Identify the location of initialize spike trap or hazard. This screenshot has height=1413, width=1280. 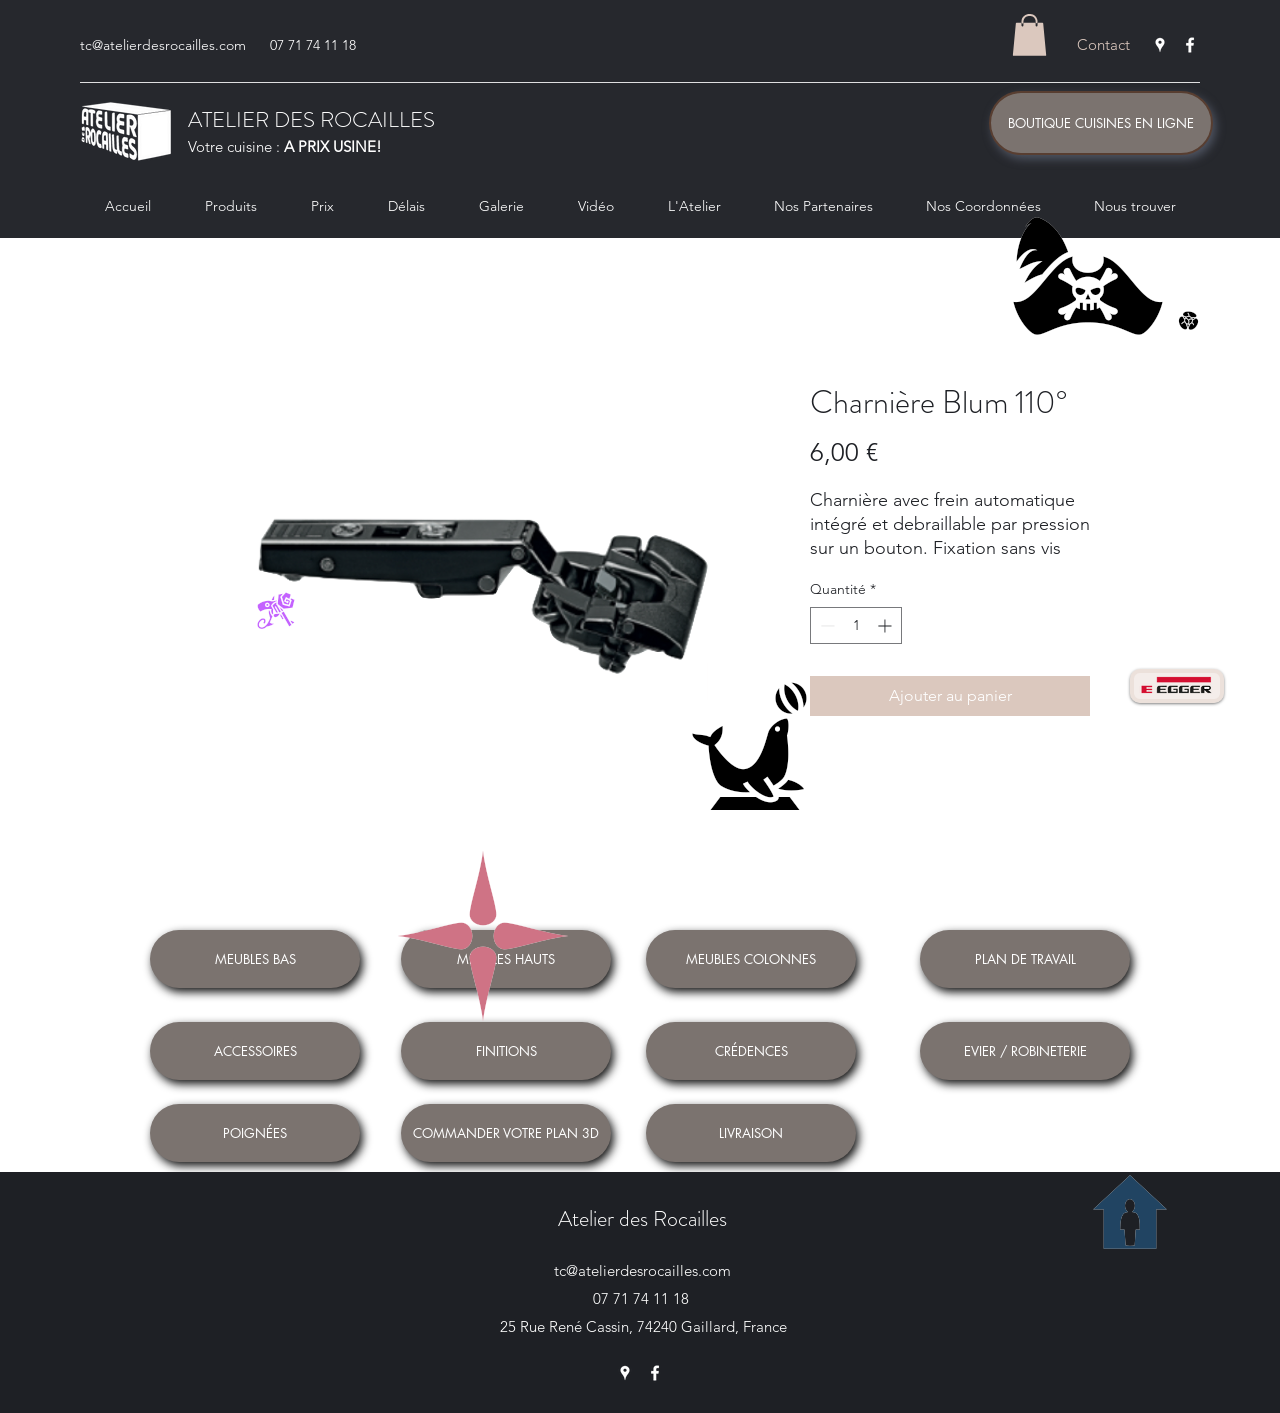
(483, 936).